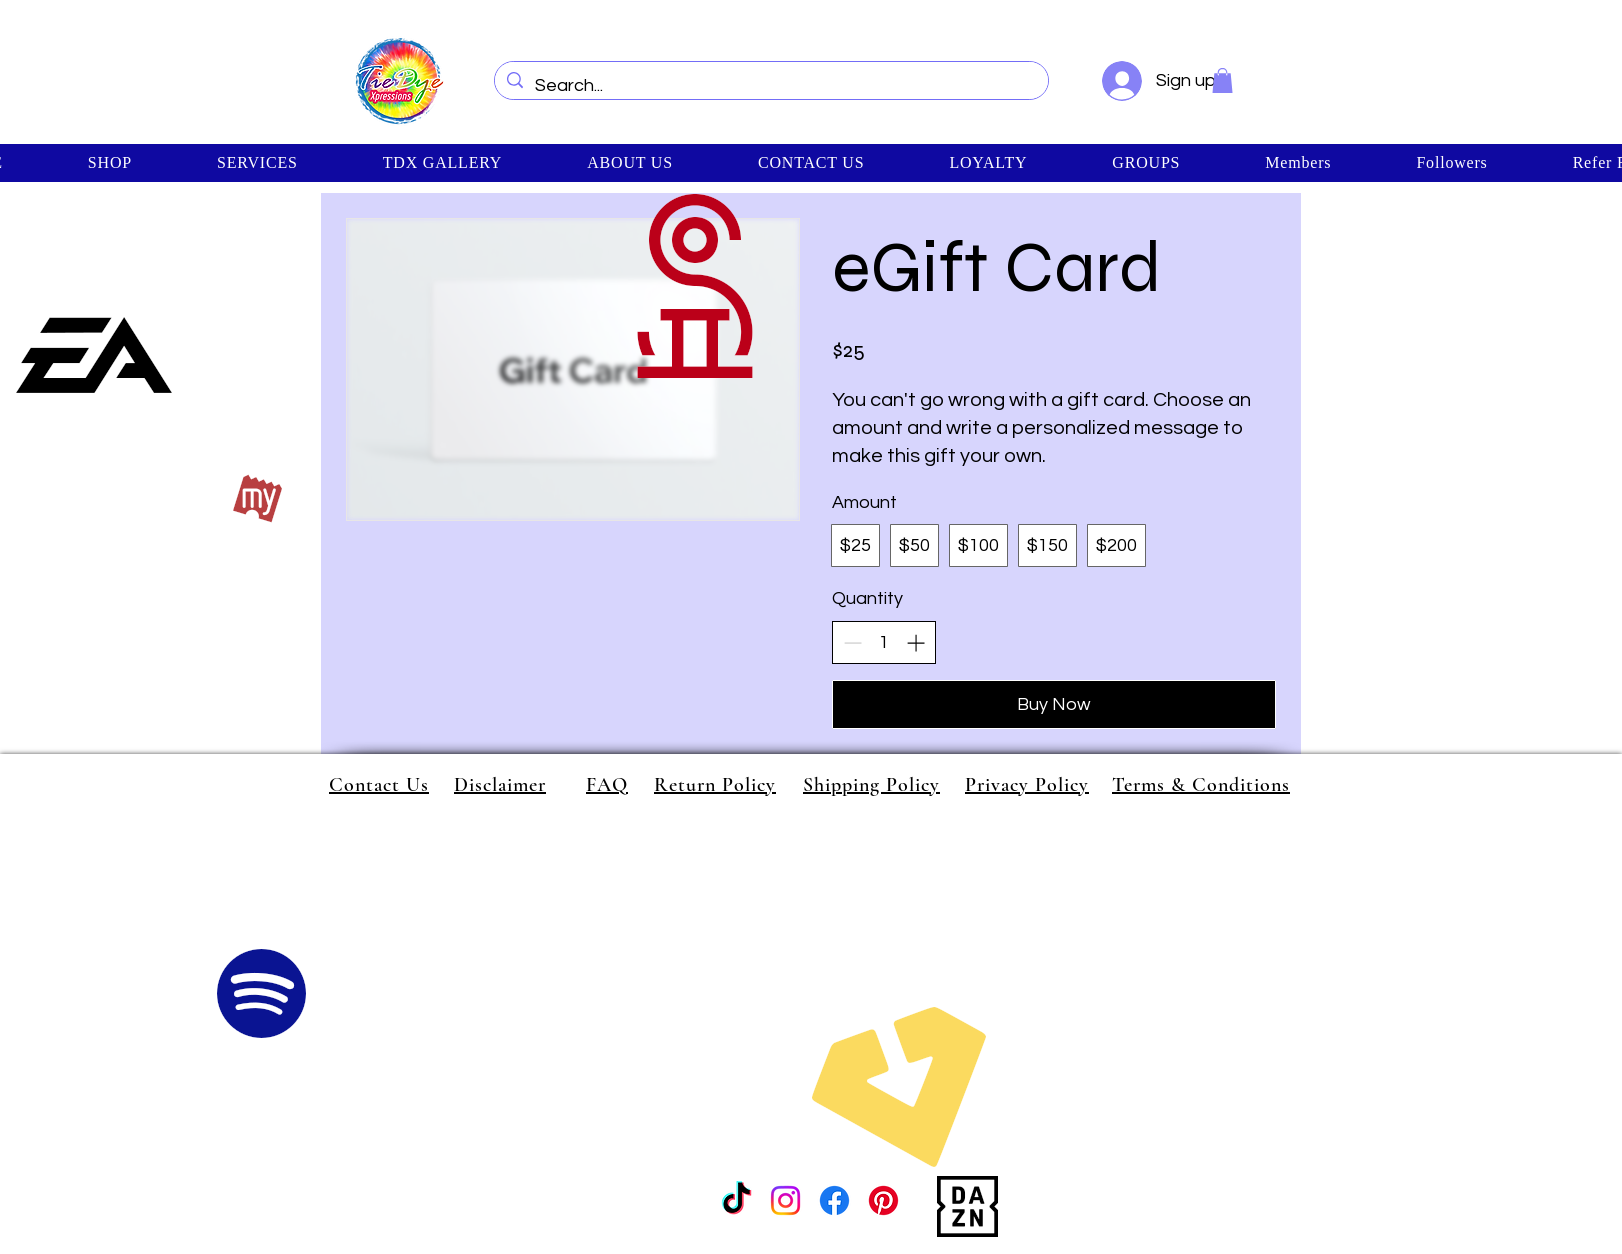 The image size is (1622, 1254). Describe the element at coordinates (261, 993) in the screenshot. I see `open Spotify` at that location.